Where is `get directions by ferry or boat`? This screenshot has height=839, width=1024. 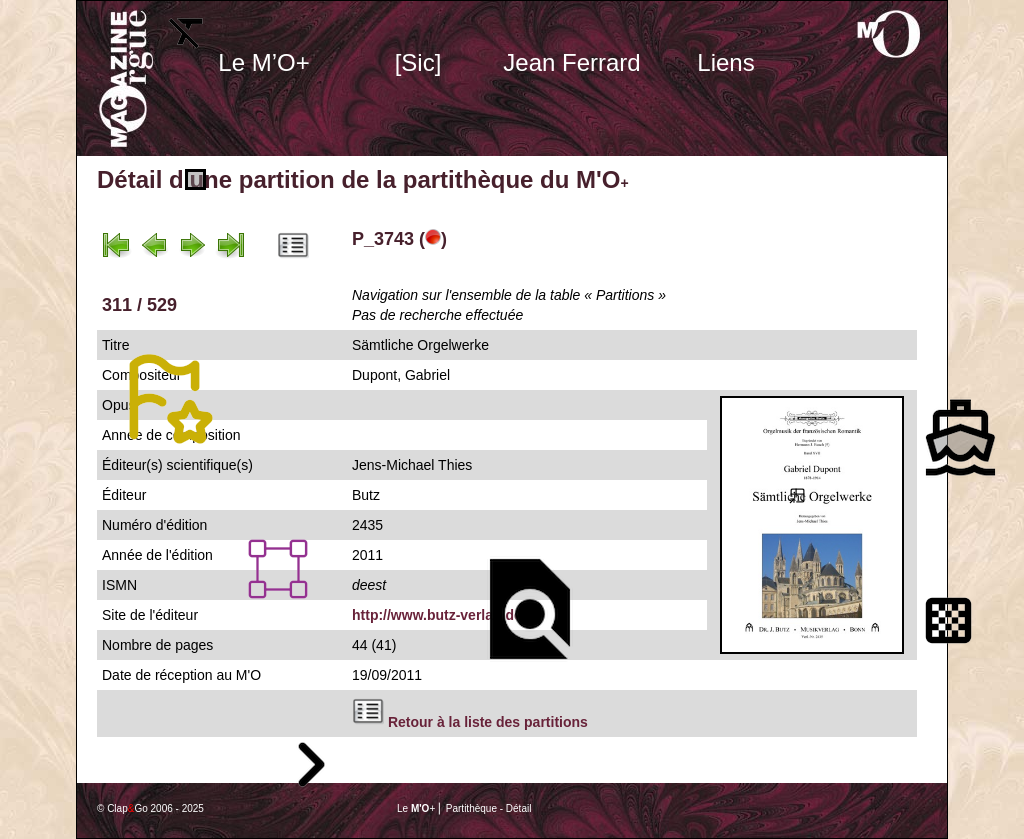
get directions by ferry or boat is located at coordinates (960, 437).